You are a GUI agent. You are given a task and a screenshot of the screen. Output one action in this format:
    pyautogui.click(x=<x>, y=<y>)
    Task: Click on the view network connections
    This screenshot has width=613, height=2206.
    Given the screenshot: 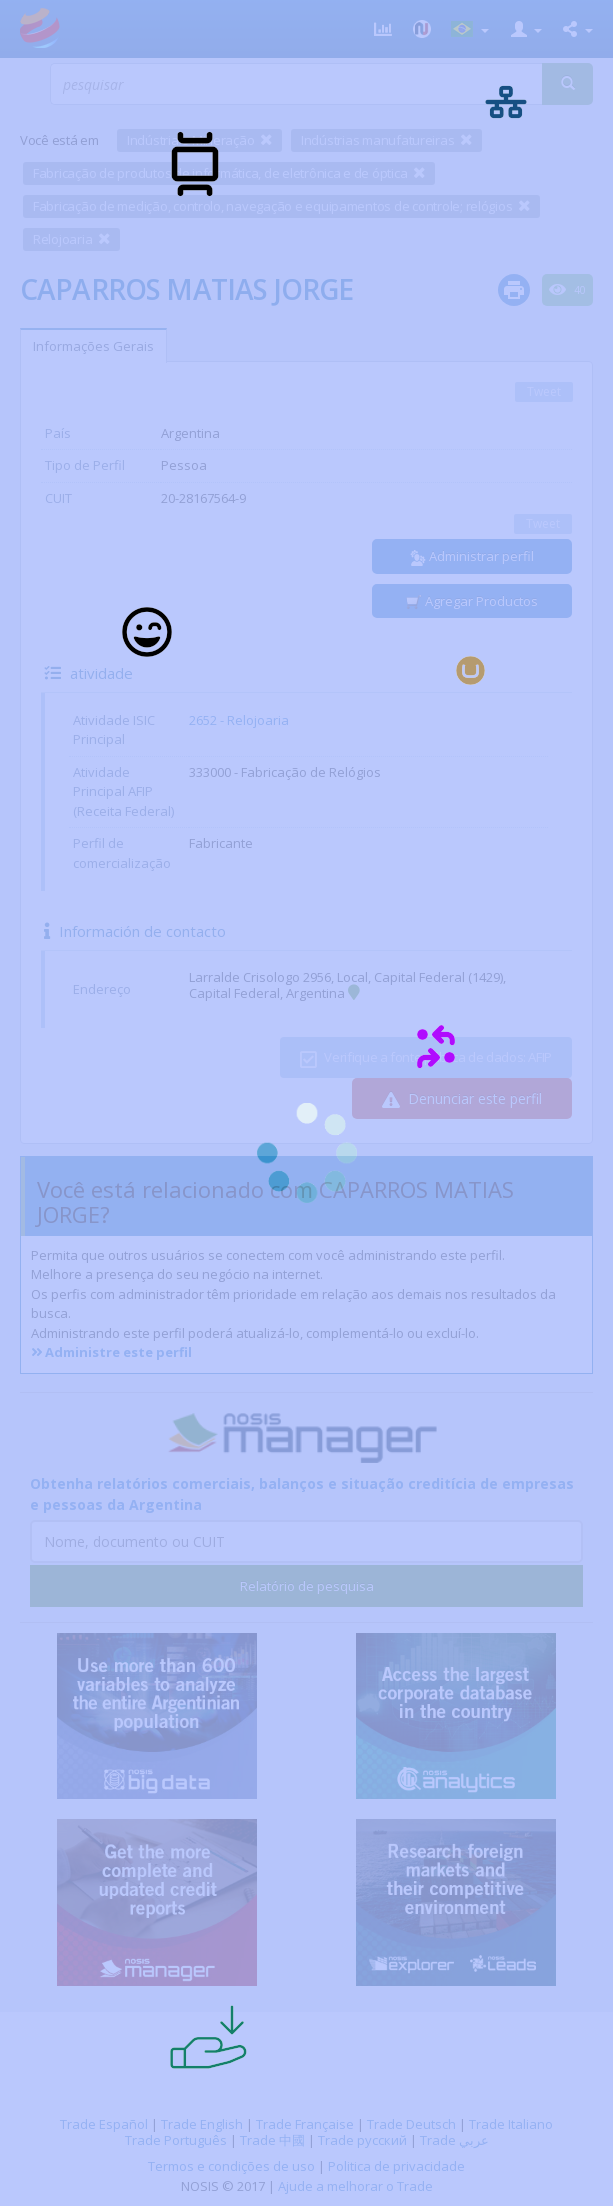 What is the action you would take?
    pyautogui.click(x=506, y=102)
    